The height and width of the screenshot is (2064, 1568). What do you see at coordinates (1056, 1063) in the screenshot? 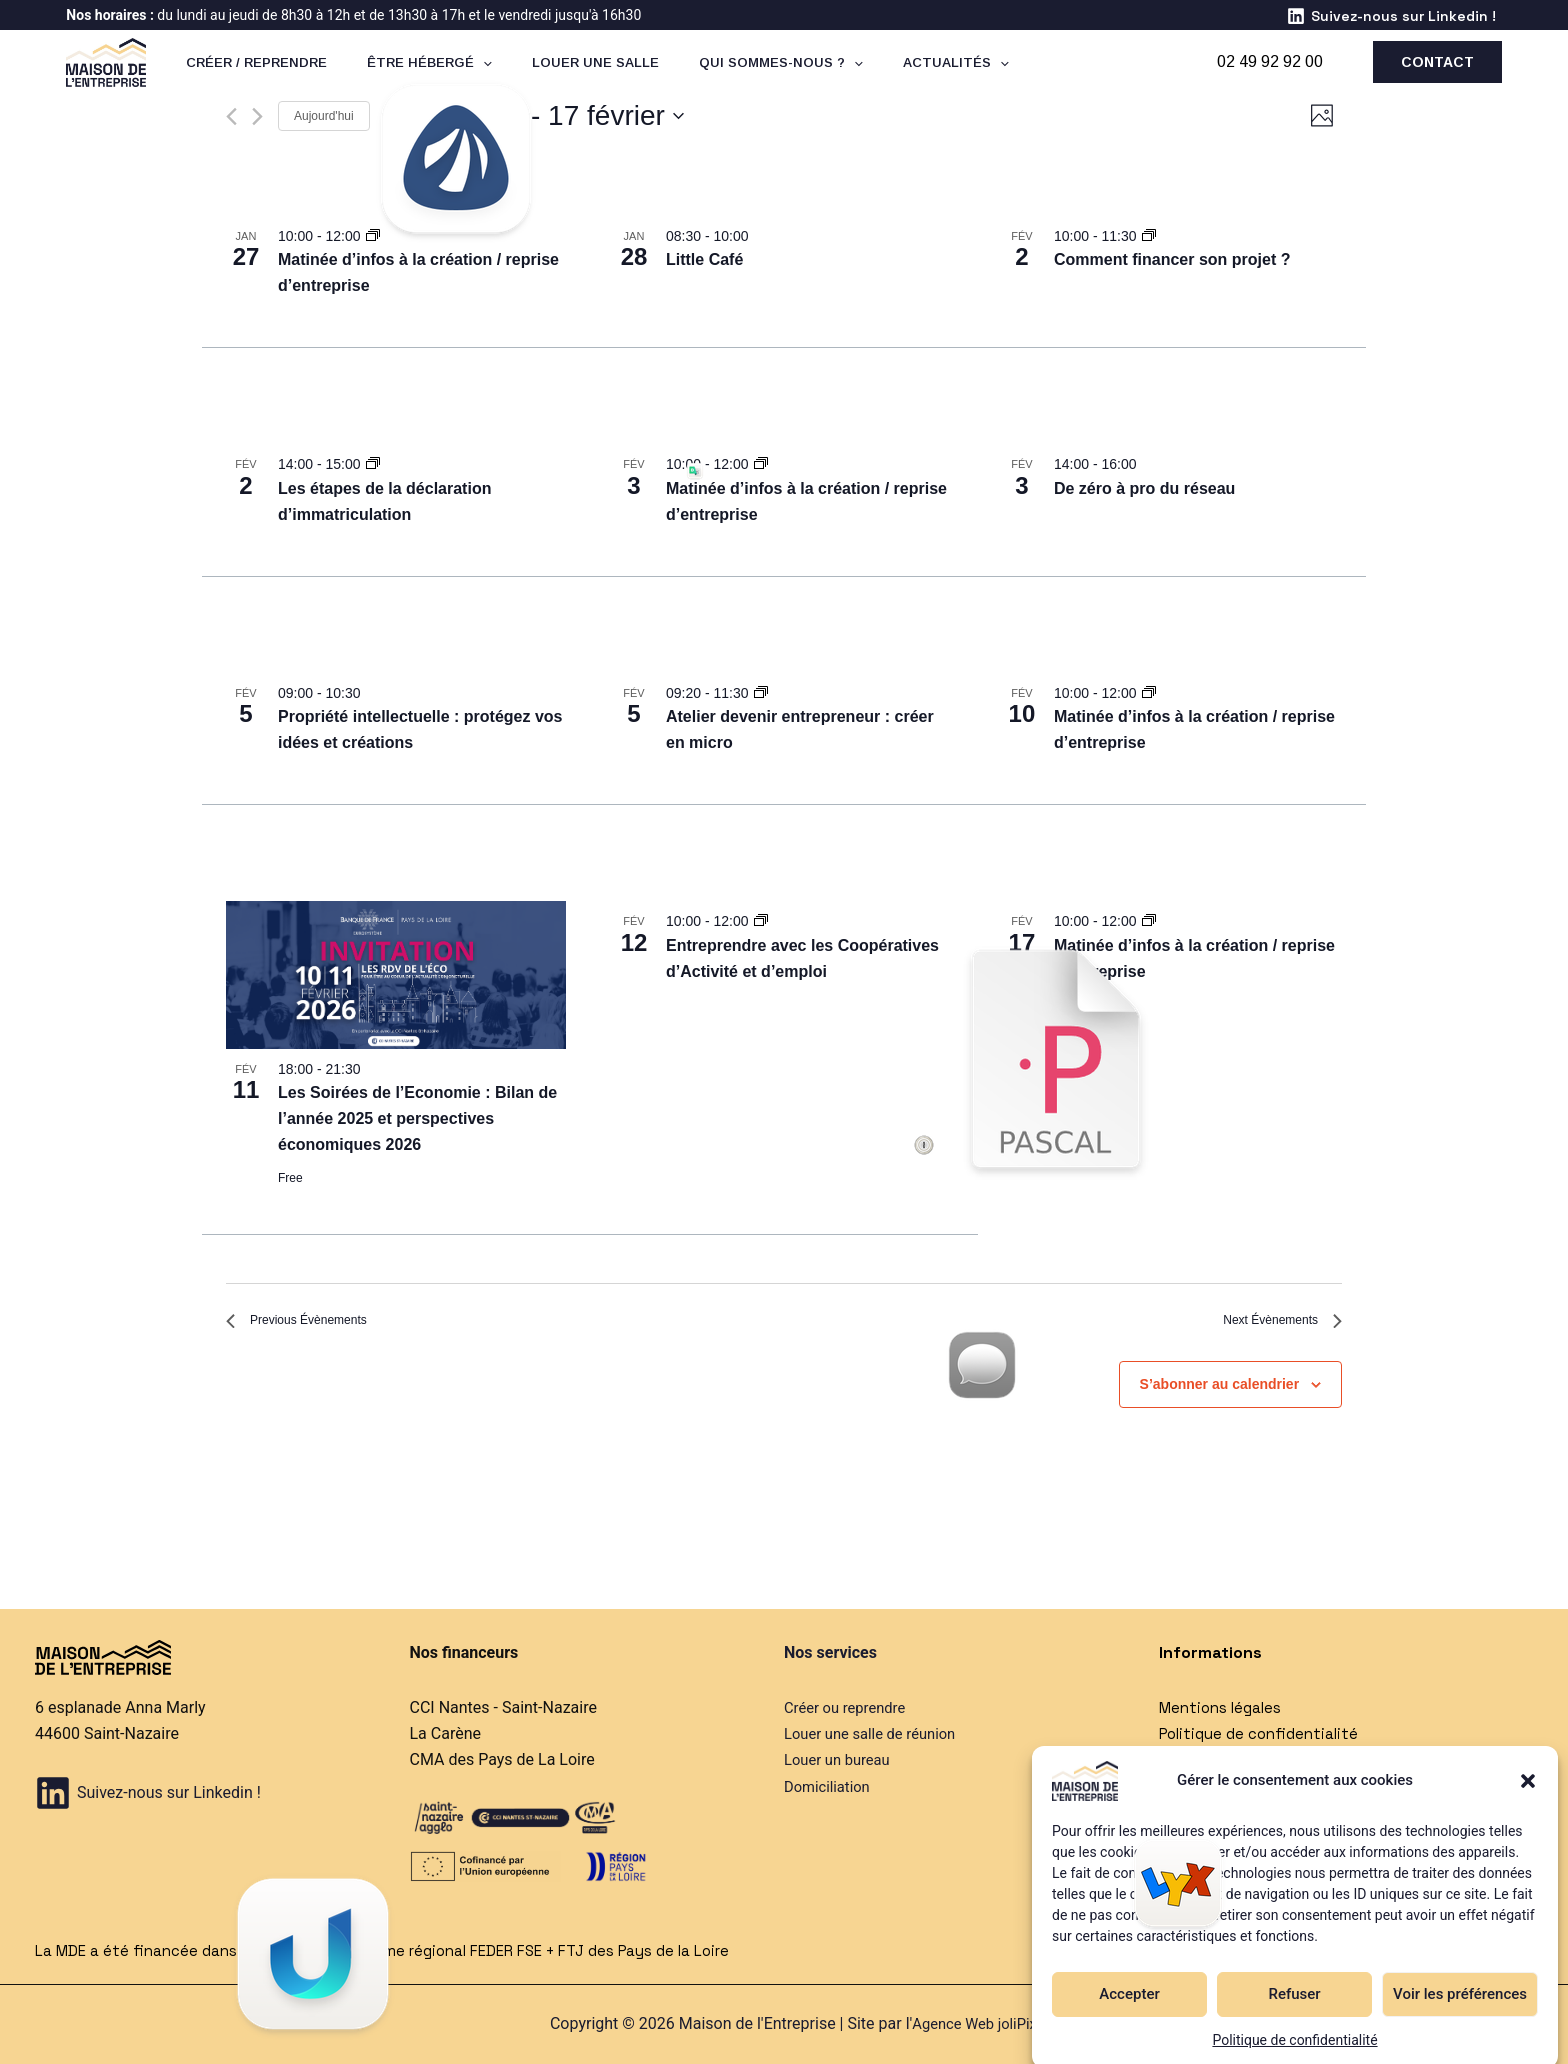
I see `a pascal programming language source file` at bounding box center [1056, 1063].